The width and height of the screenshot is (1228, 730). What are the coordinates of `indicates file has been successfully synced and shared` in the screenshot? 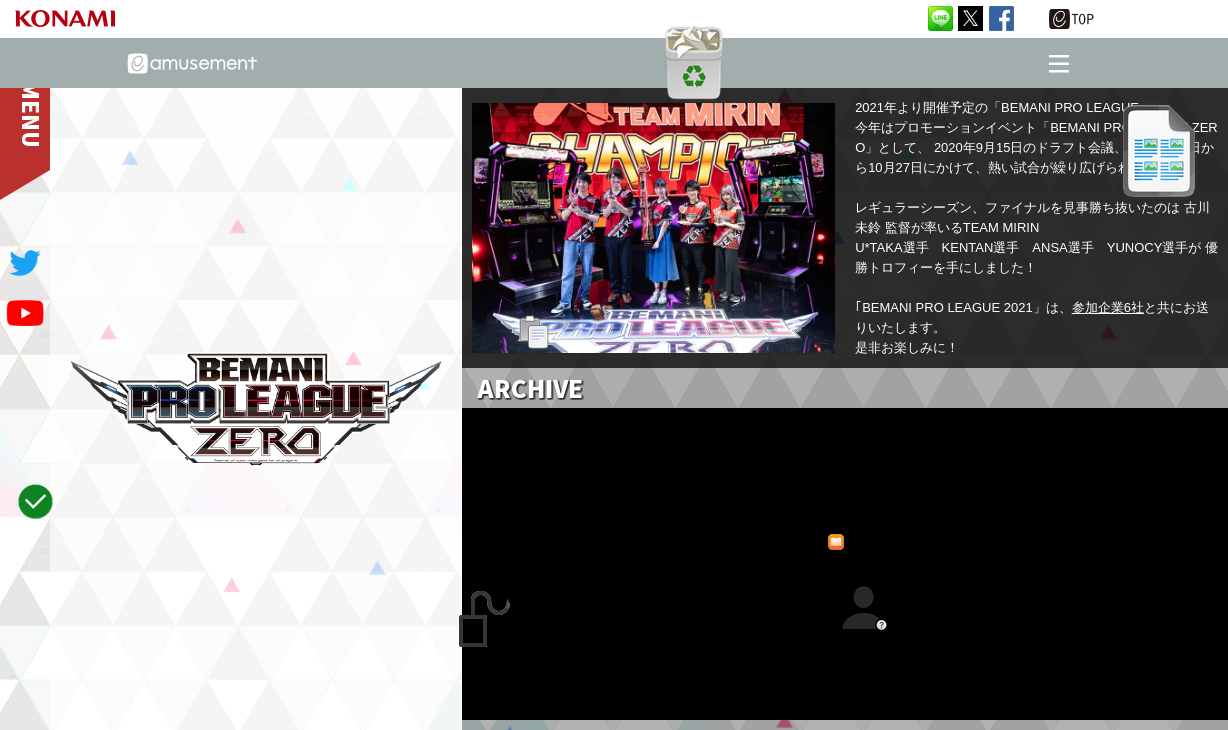 It's located at (35, 501).